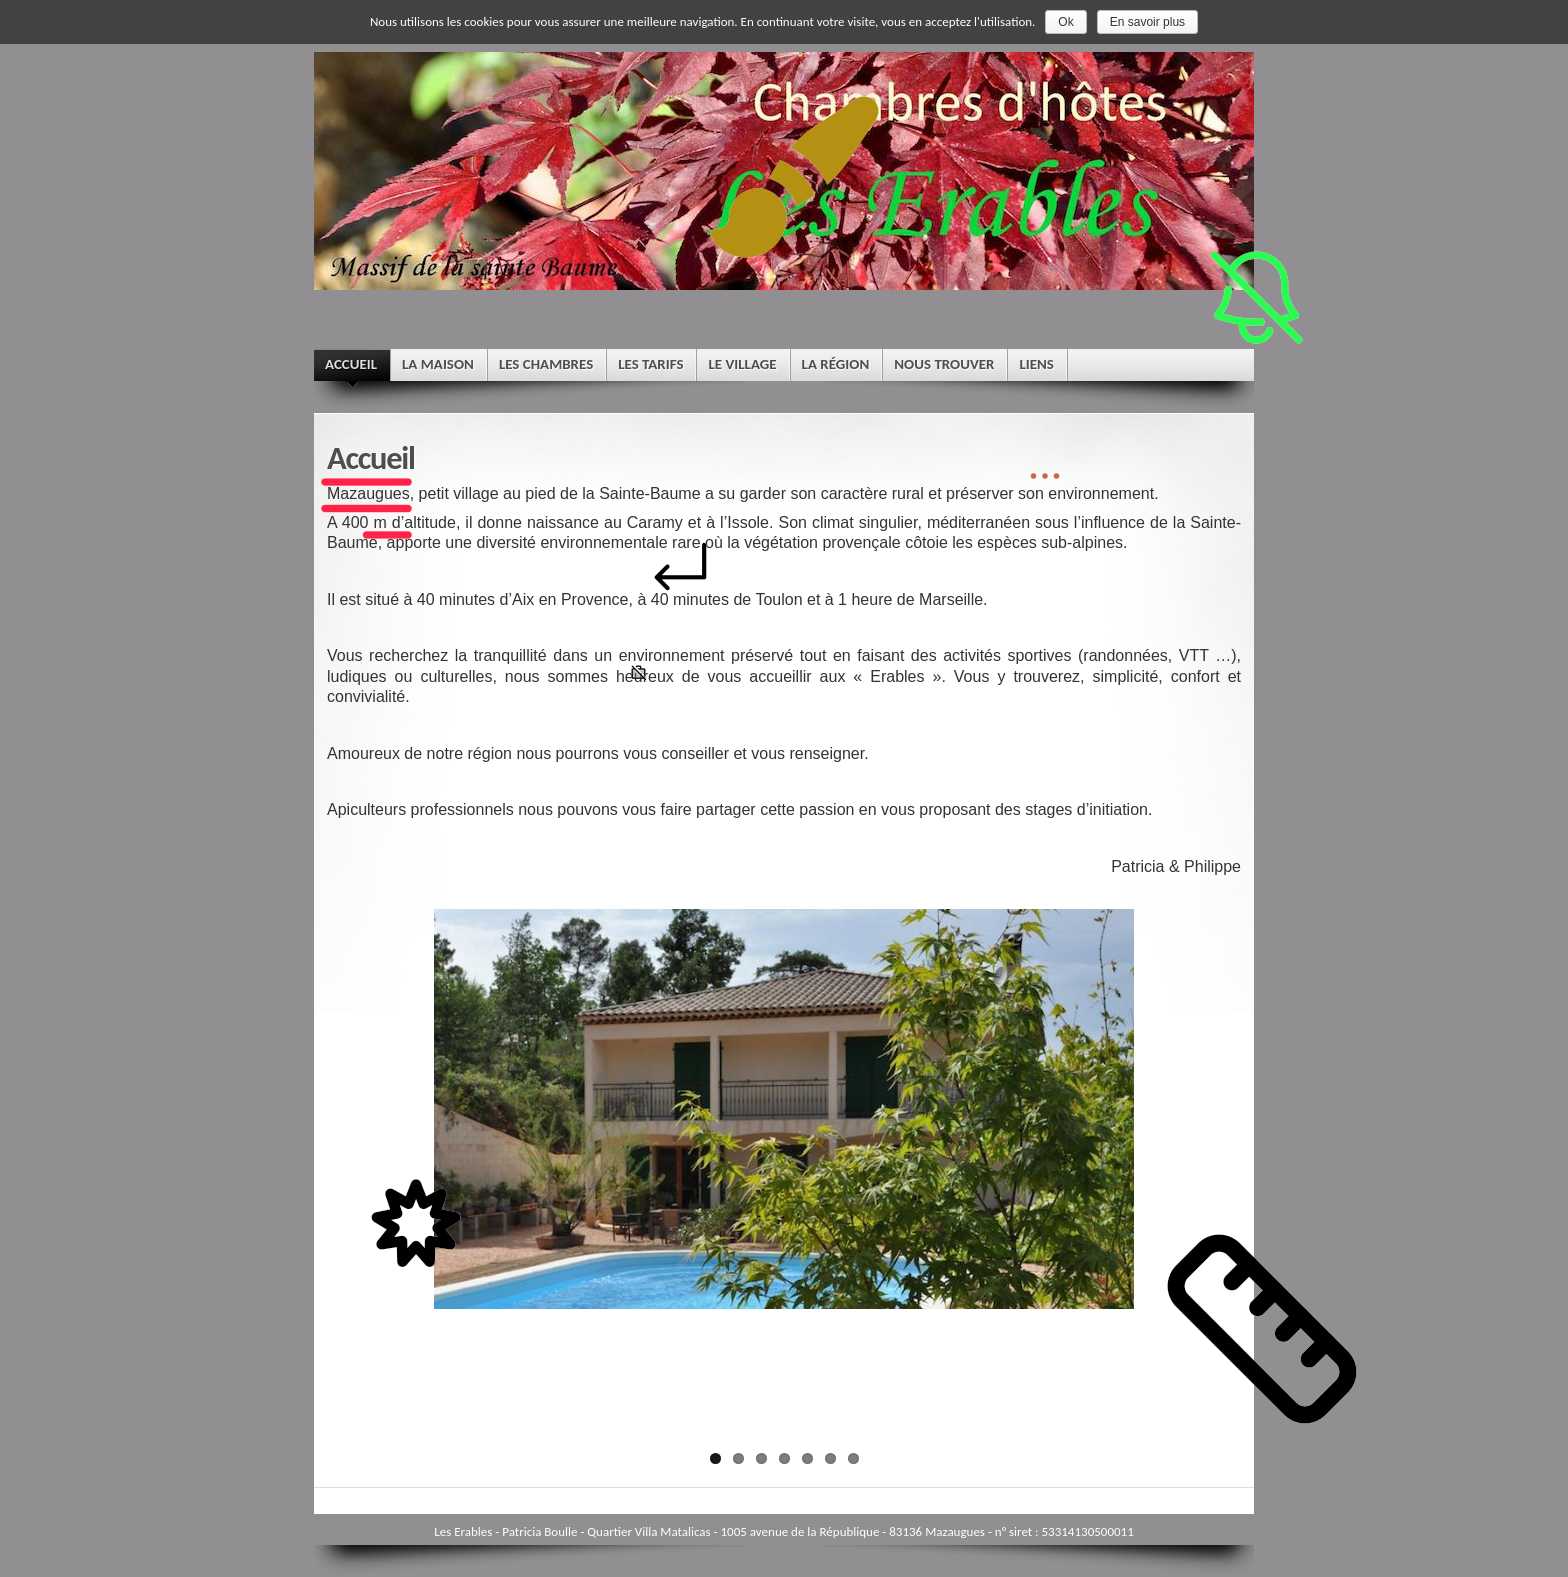 This screenshot has height=1577, width=1568. I want to click on open navigation menu, so click(366, 508).